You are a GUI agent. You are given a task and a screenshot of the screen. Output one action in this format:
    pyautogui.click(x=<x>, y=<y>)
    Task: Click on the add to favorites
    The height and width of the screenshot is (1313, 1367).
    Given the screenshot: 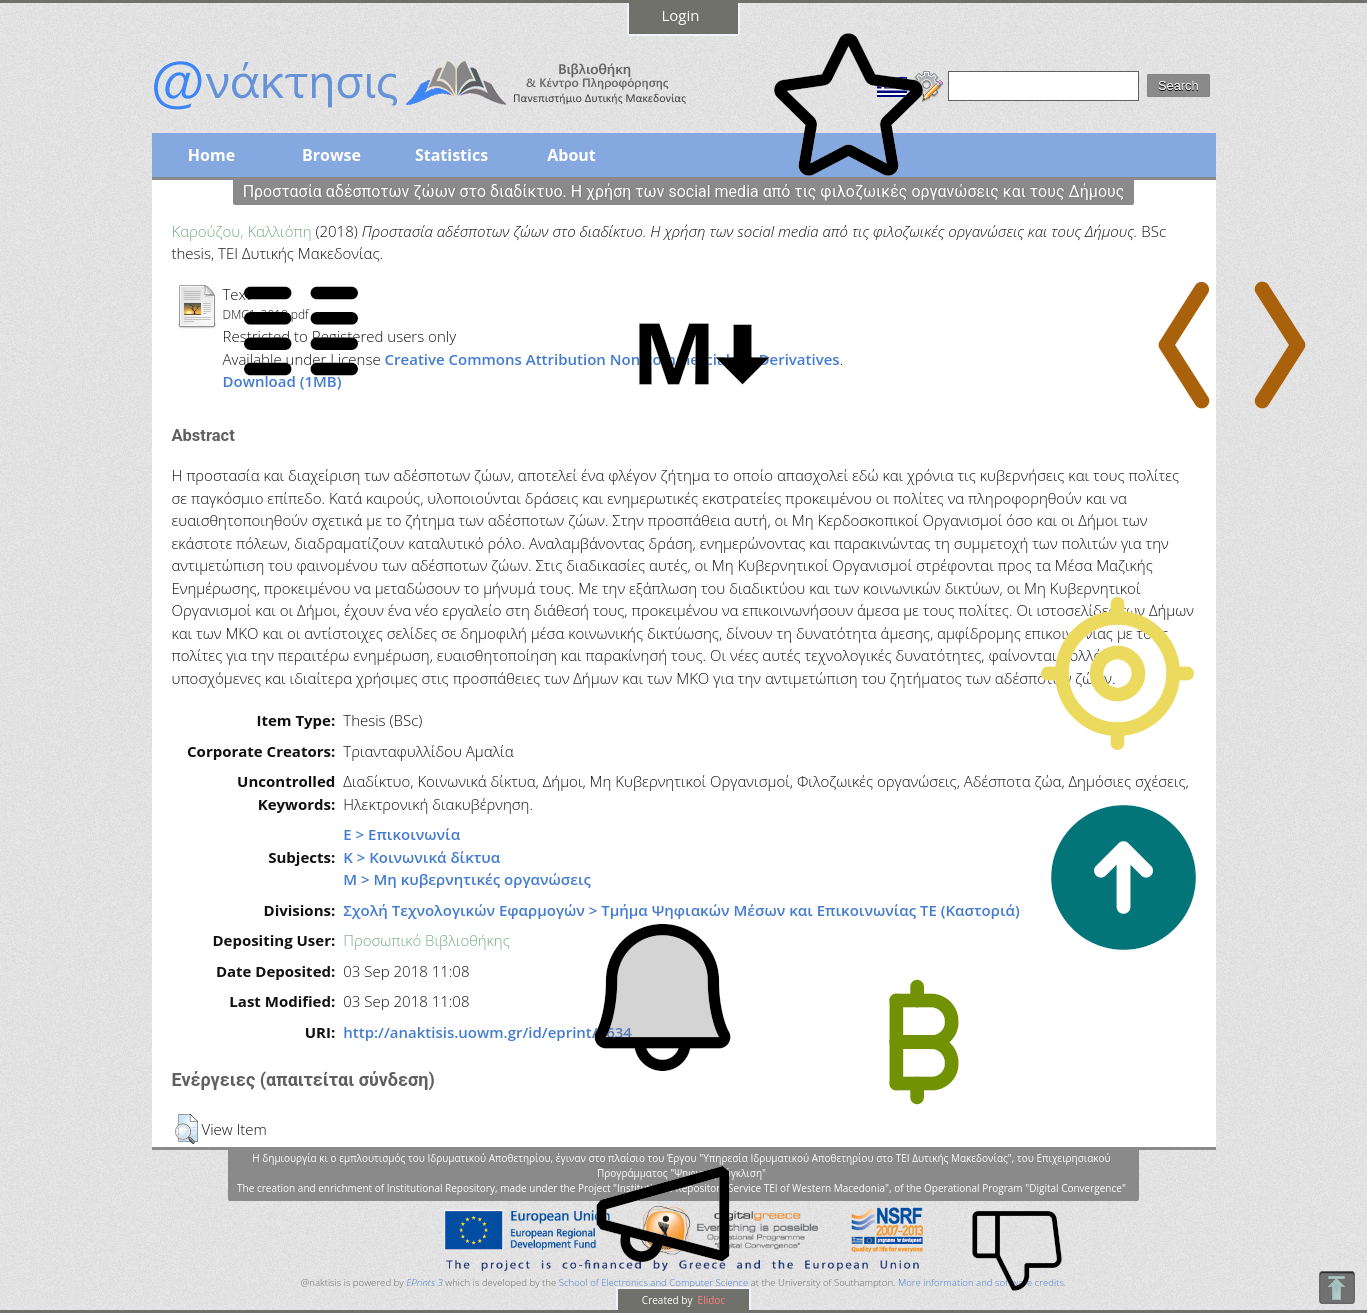 What is the action you would take?
    pyautogui.click(x=848, y=106)
    